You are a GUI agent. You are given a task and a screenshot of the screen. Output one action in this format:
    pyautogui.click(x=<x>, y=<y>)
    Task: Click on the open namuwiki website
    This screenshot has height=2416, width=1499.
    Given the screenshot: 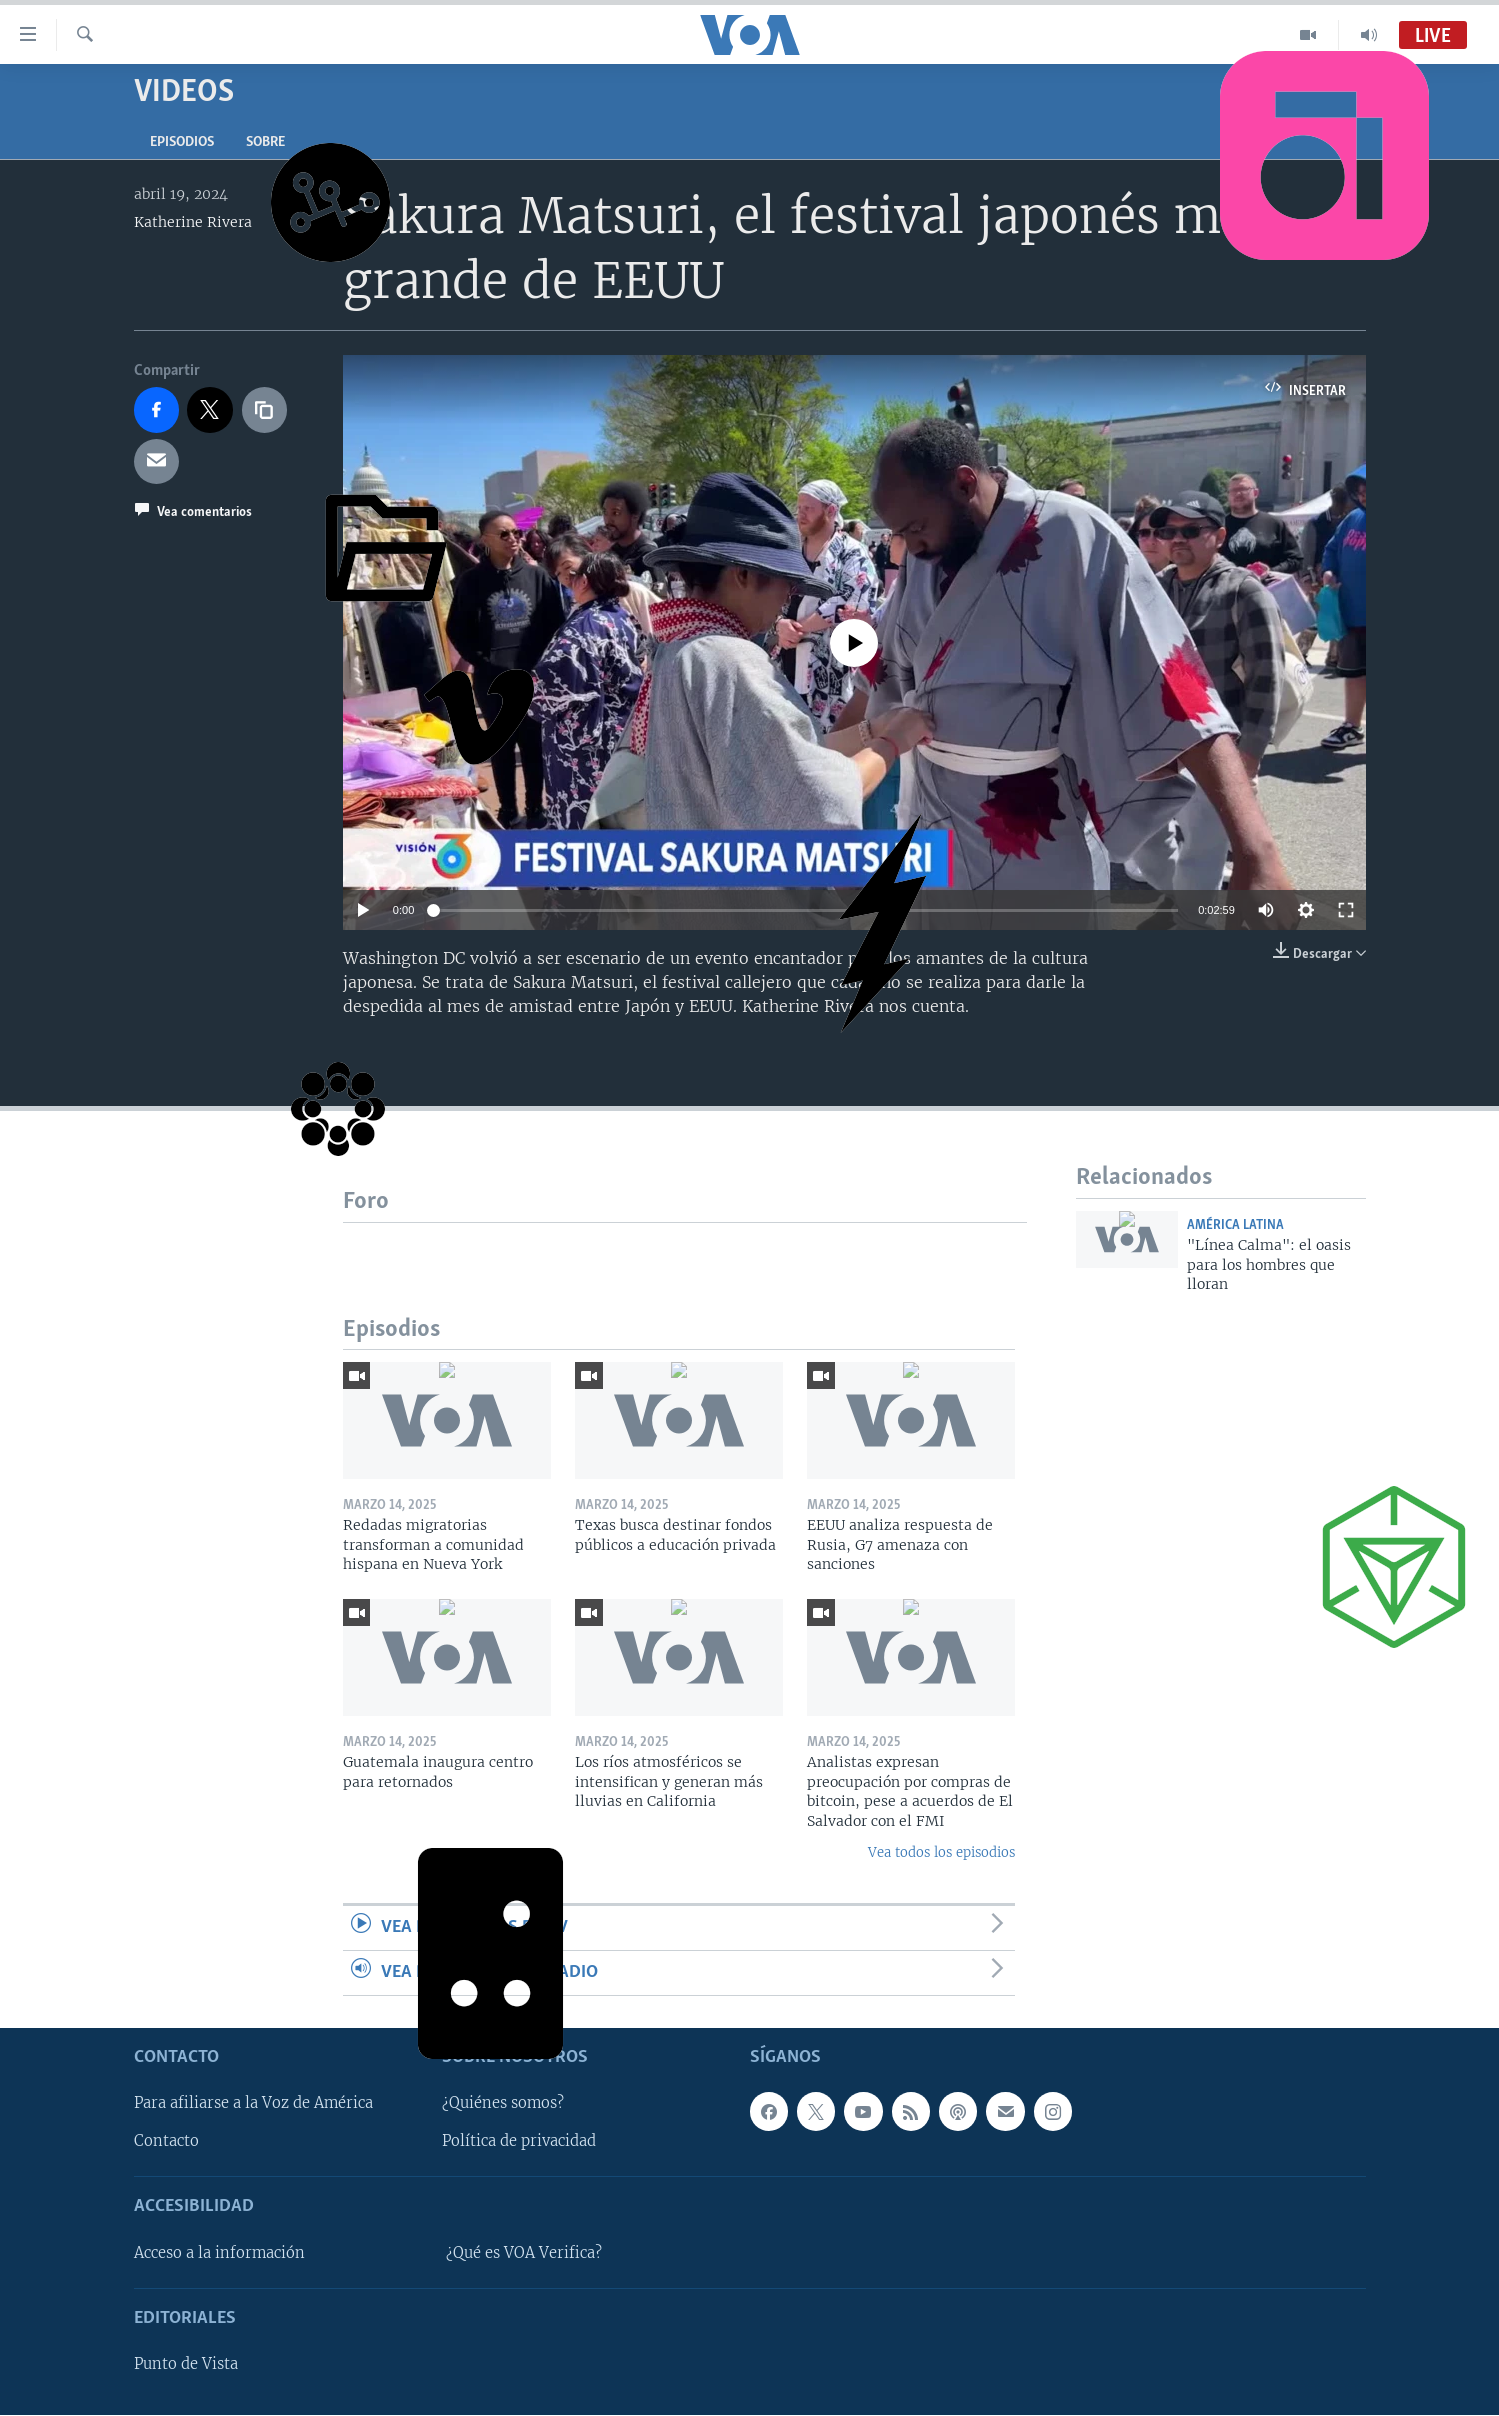 What is the action you would take?
    pyautogui.click(x=330, y=202)
    